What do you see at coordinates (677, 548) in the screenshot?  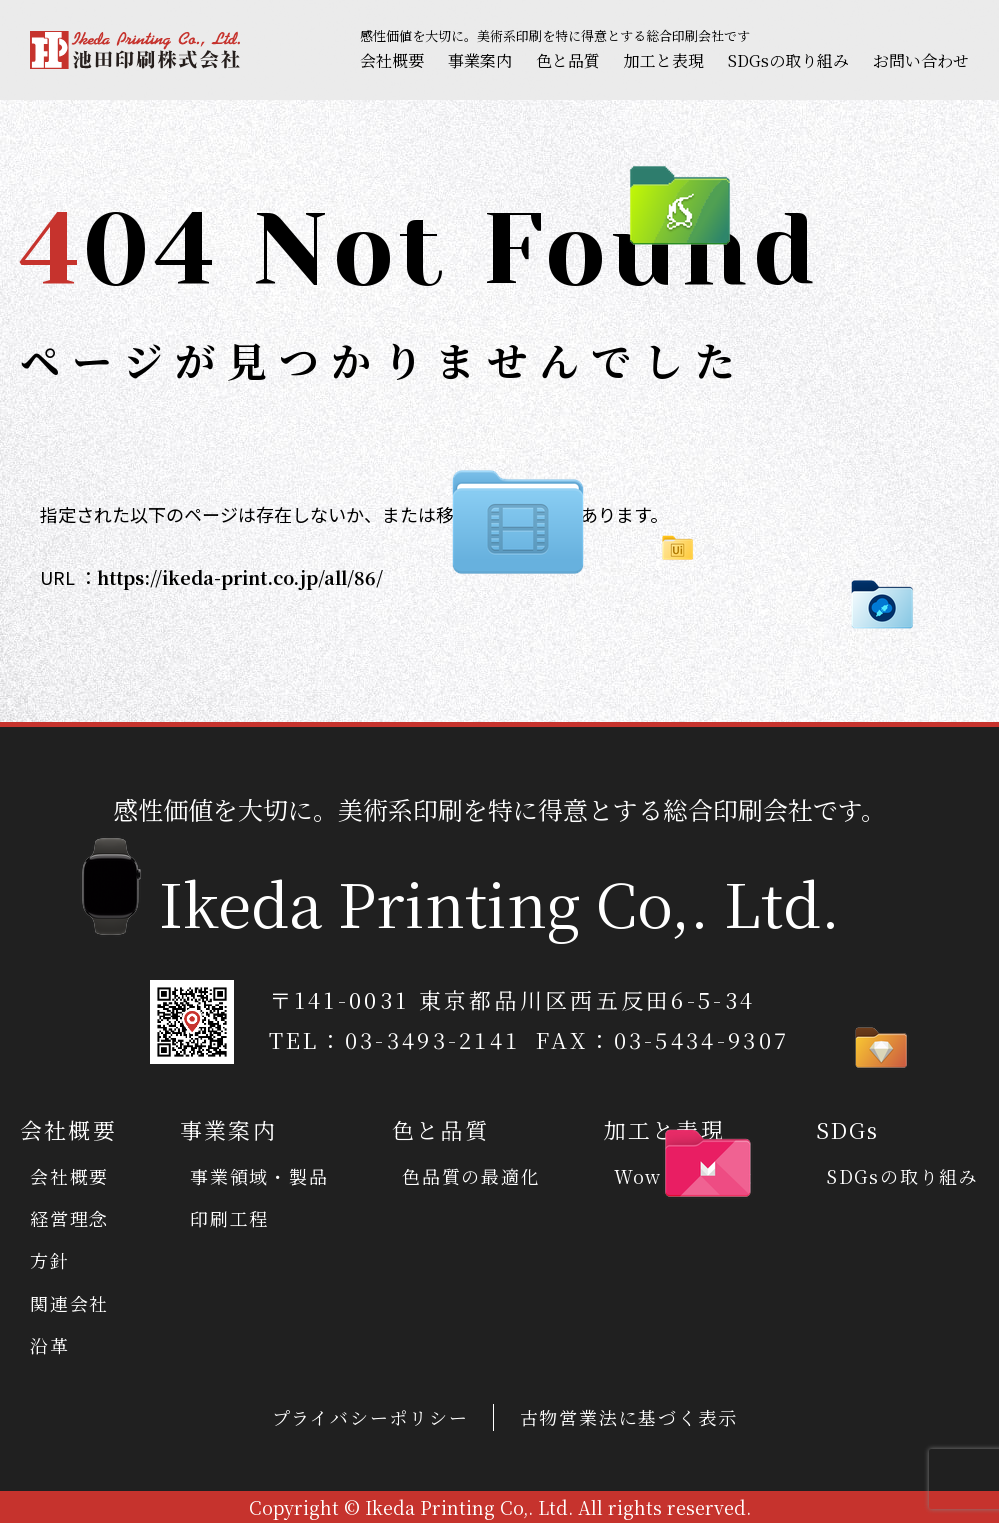 I see `open UiPath project files folder` at bounding box center [677, 548].